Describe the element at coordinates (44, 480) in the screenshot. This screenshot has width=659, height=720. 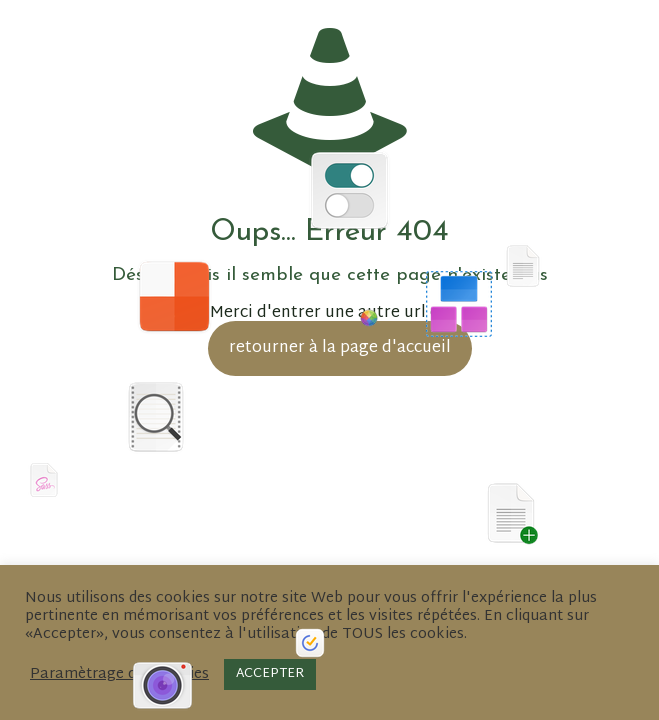
I see `scss stylesheet file` at that location.